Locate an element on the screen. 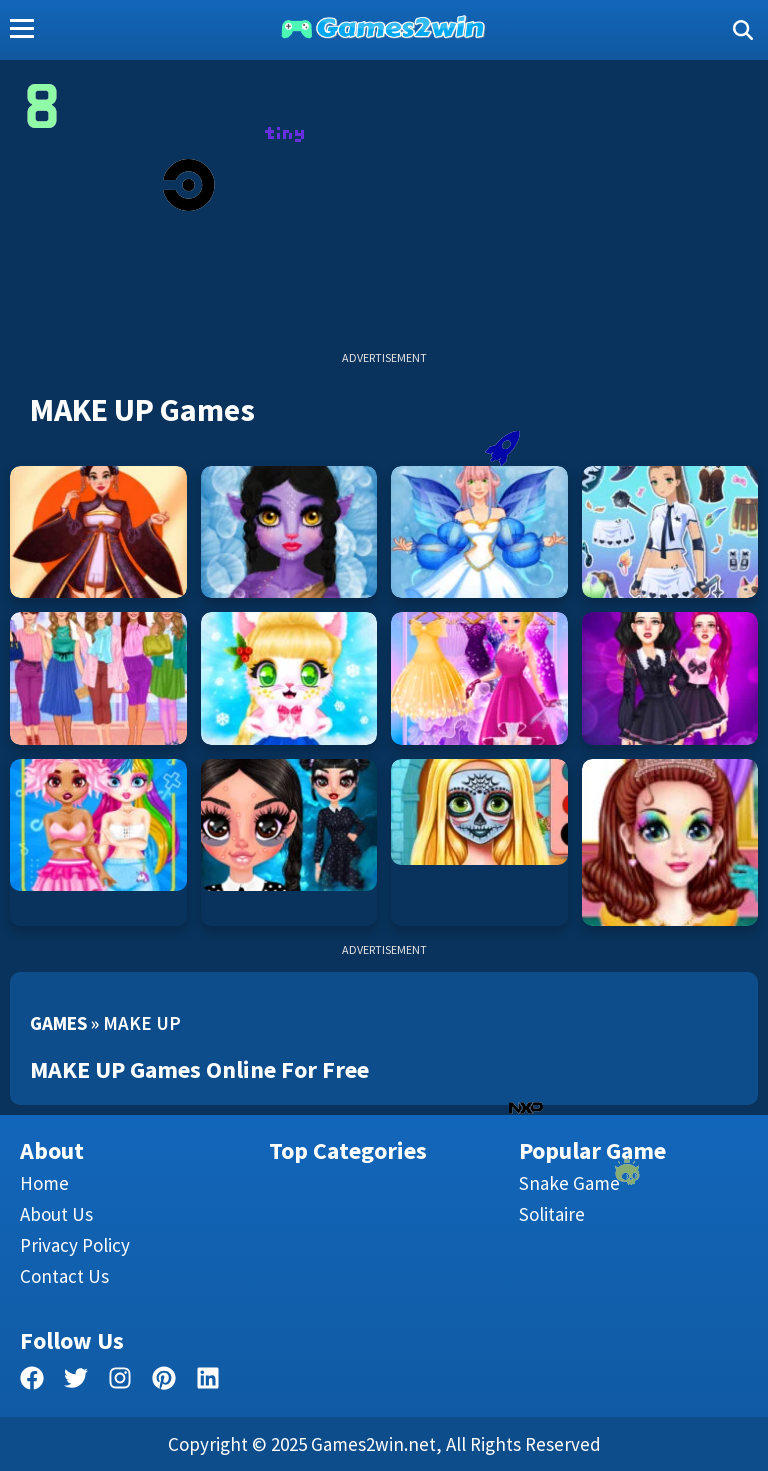 The image size is (768, 1471). tinygrad logo is located at coordinates (284, 134).